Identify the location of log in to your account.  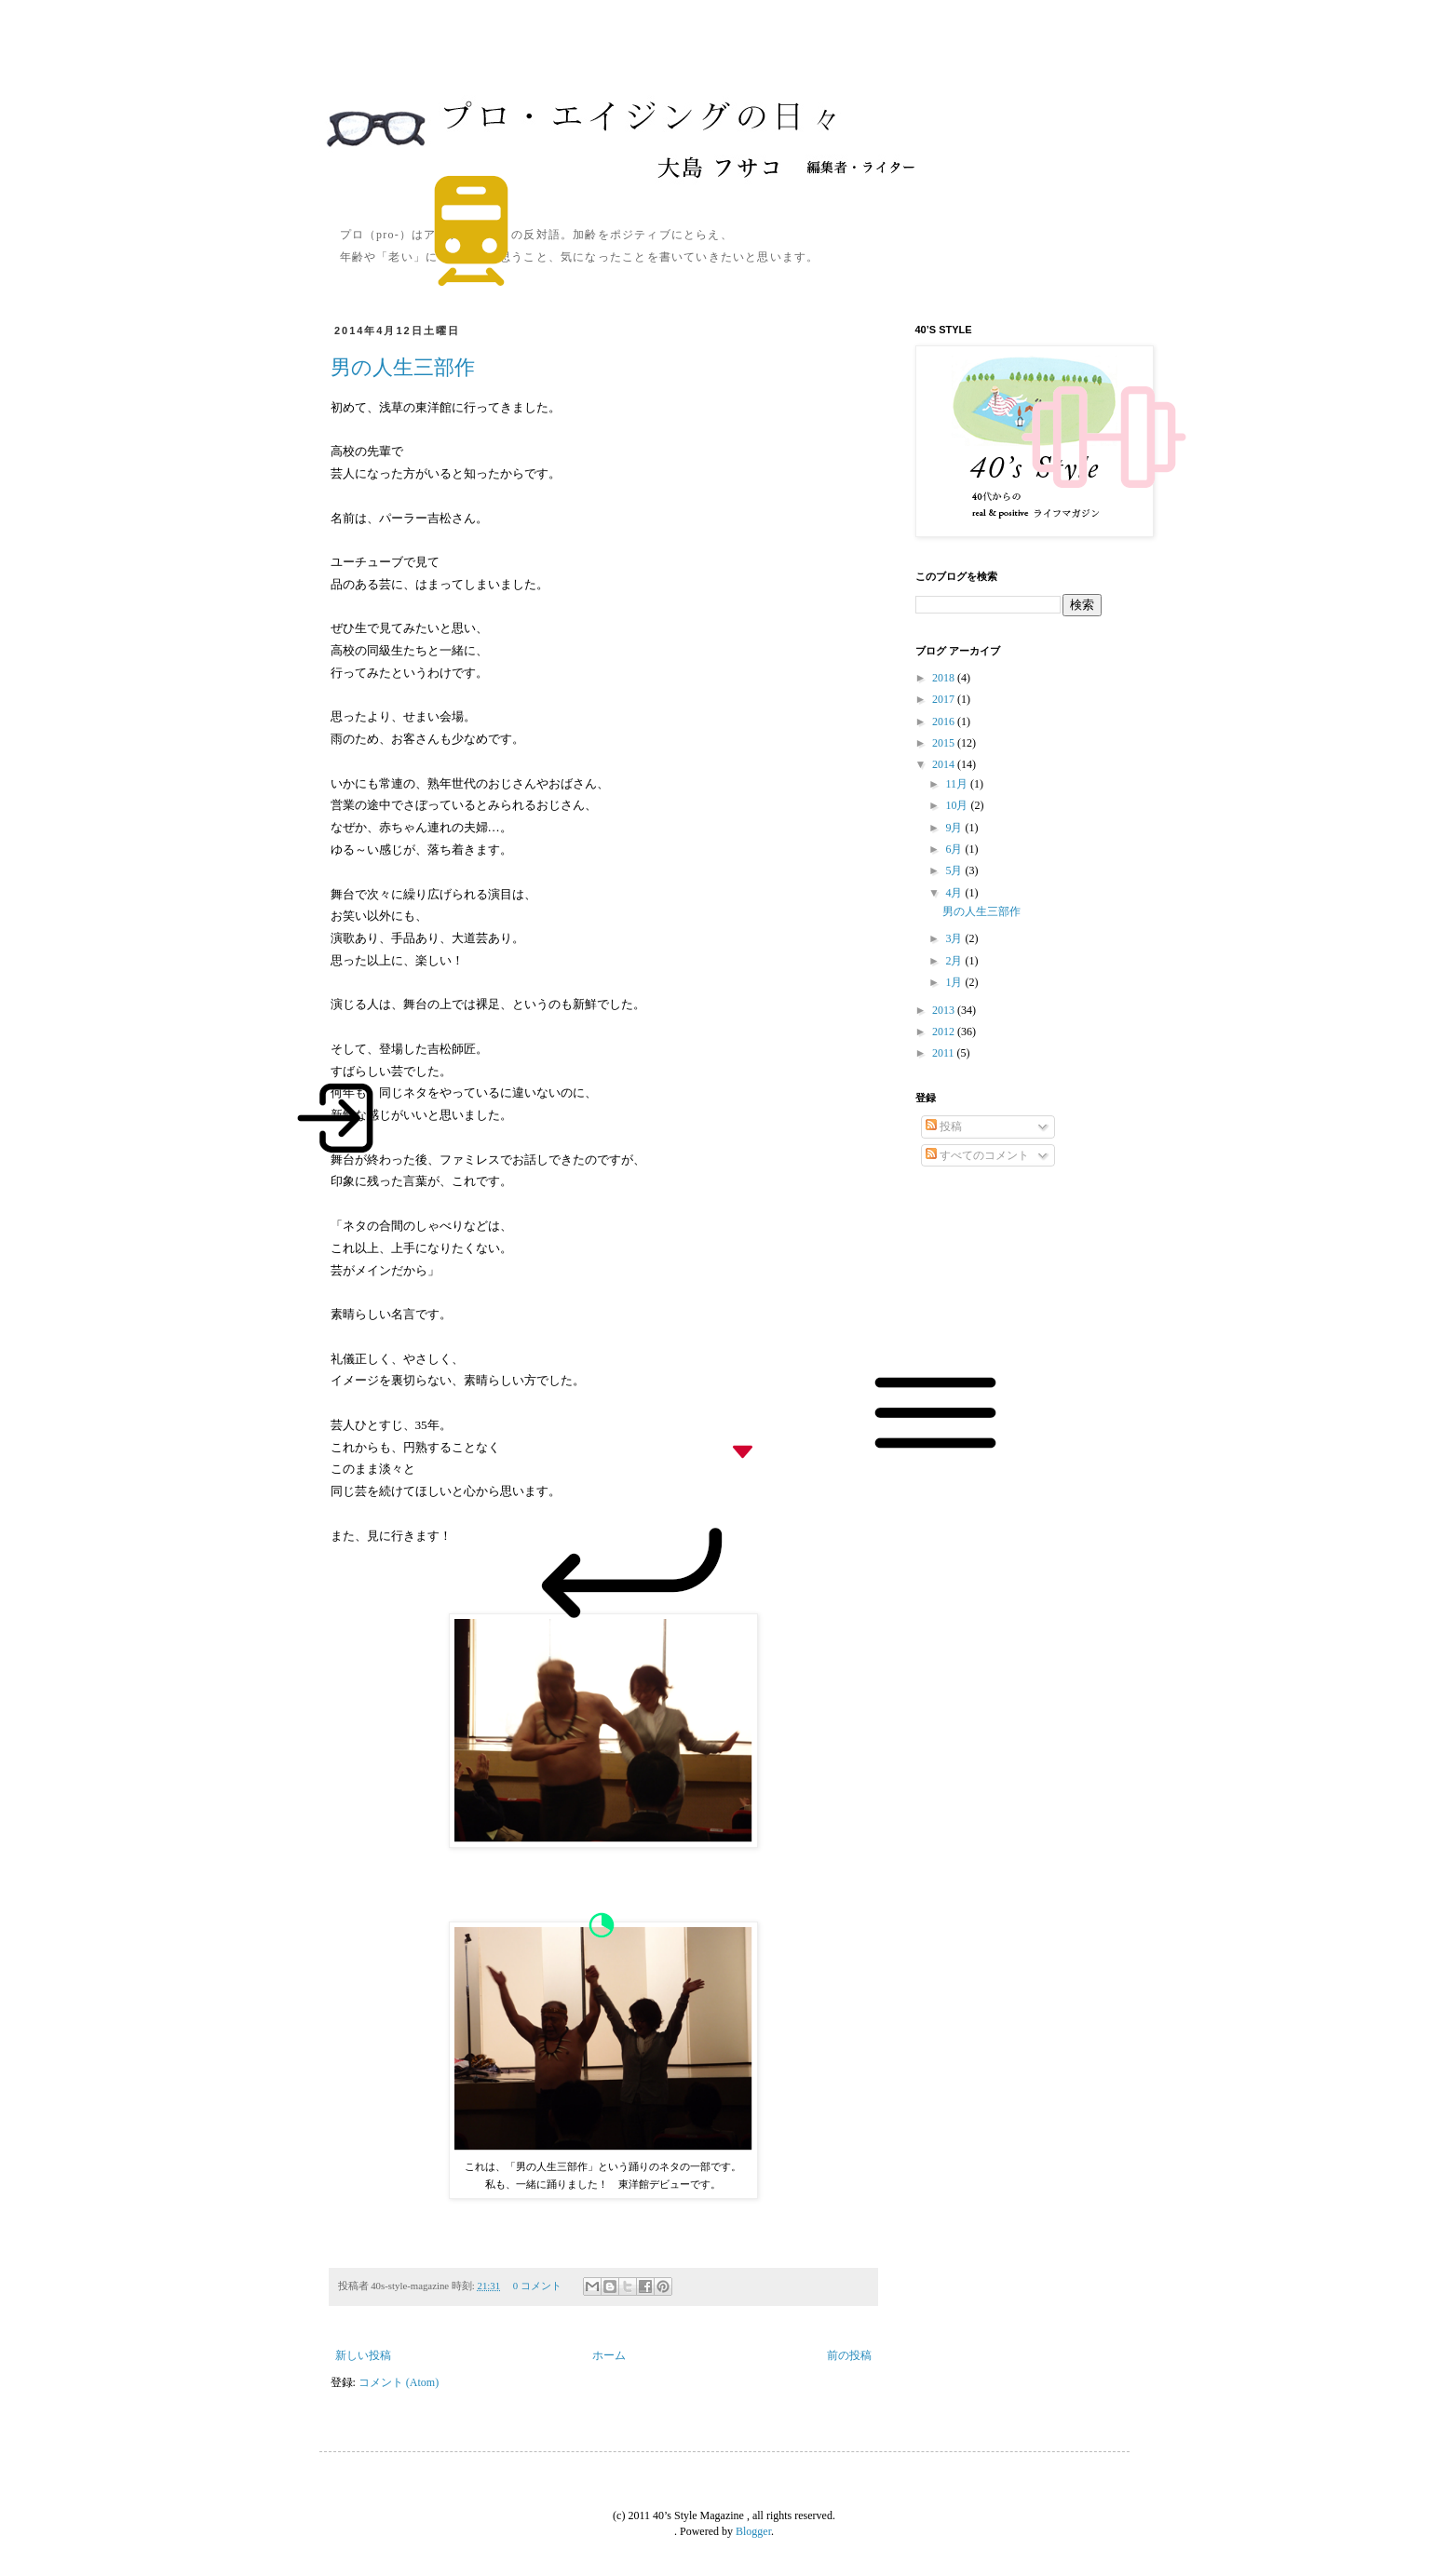
(335, 1118).